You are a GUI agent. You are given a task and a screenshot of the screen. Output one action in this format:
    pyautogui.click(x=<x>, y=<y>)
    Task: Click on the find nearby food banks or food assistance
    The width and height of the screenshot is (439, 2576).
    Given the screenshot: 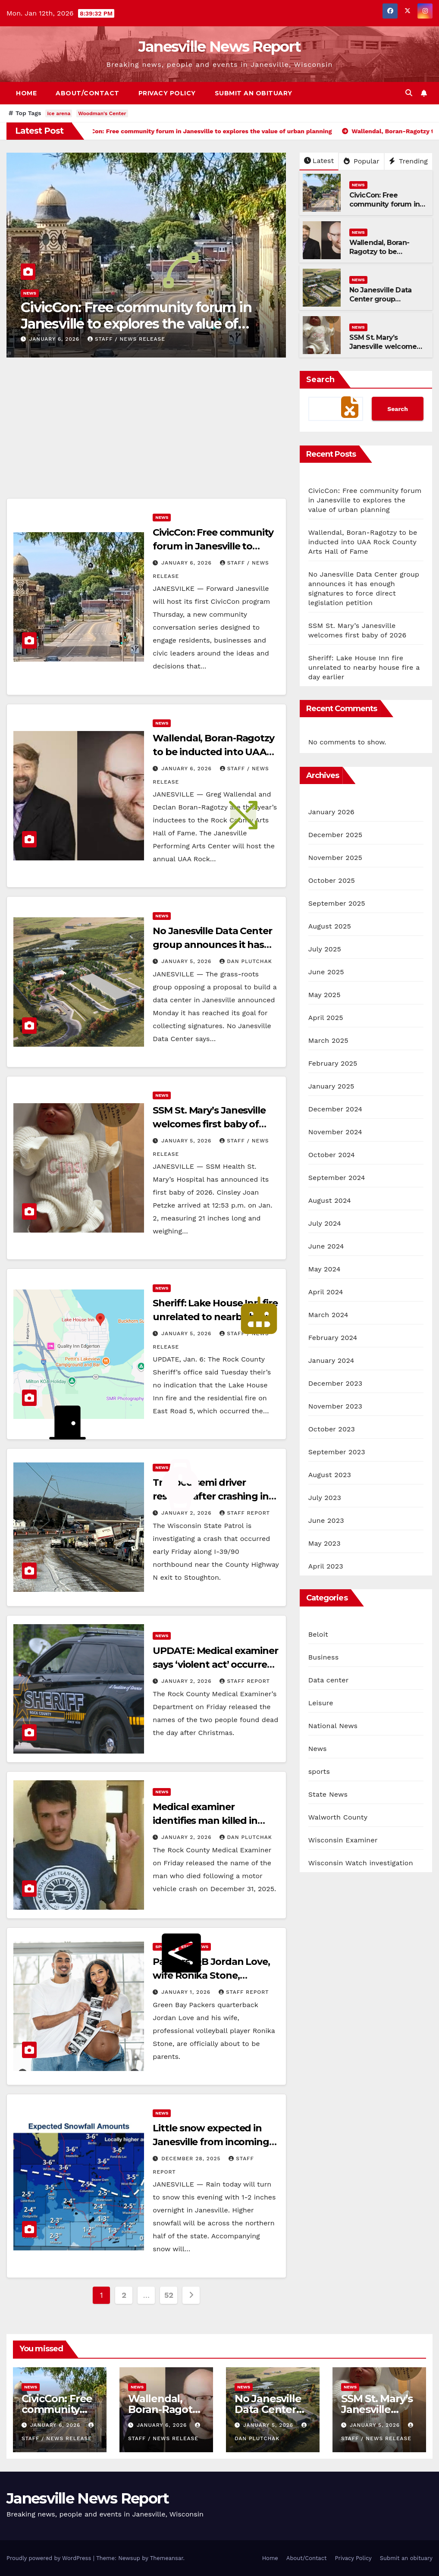 What is the action you would take?
    pyautogui.click(x=91, y=565)
    